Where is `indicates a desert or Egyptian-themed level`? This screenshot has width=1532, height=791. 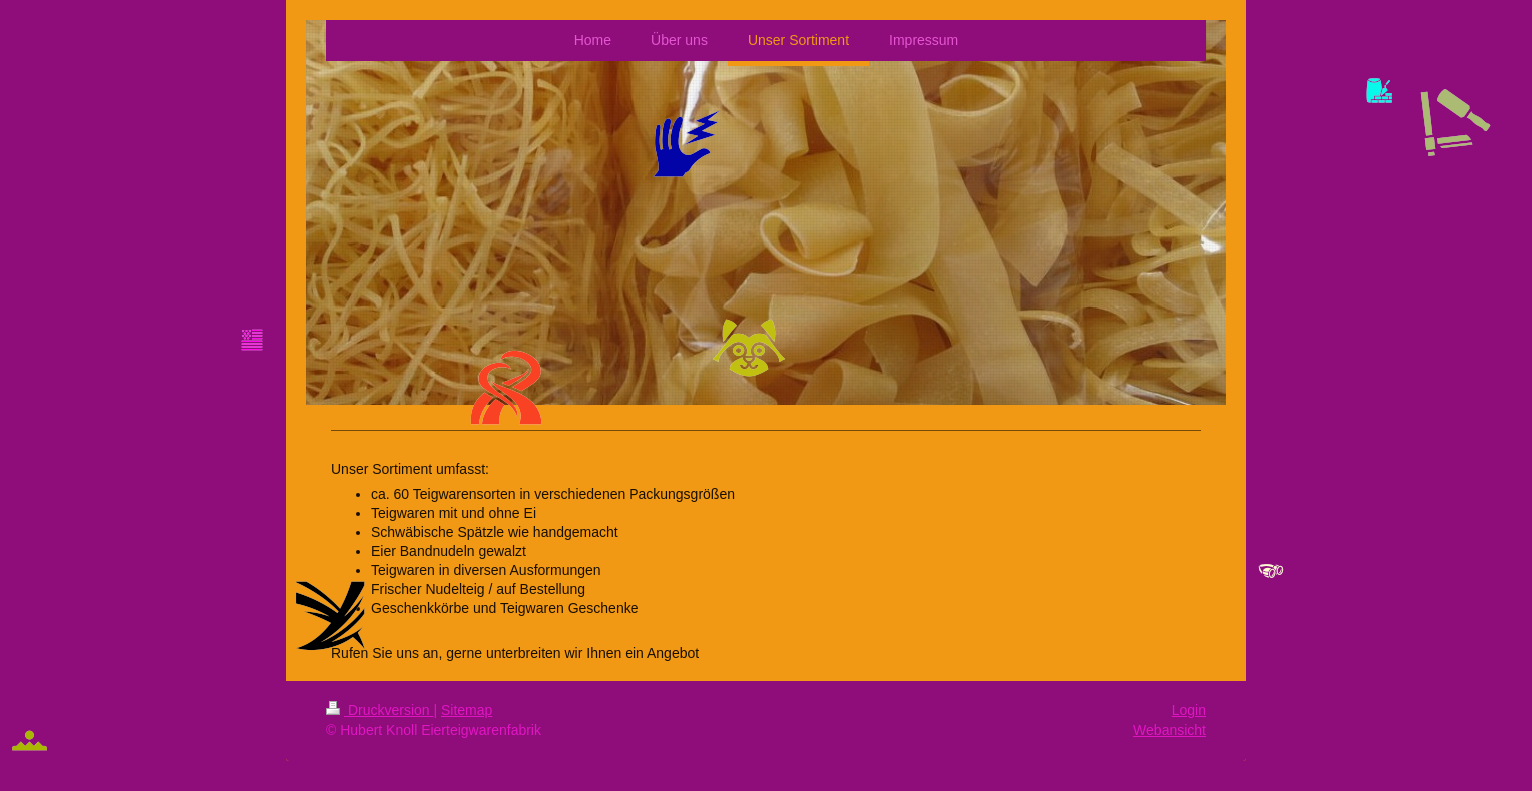 indicates a desert or Egyptian-themed level is located at coordinates (29, 740).